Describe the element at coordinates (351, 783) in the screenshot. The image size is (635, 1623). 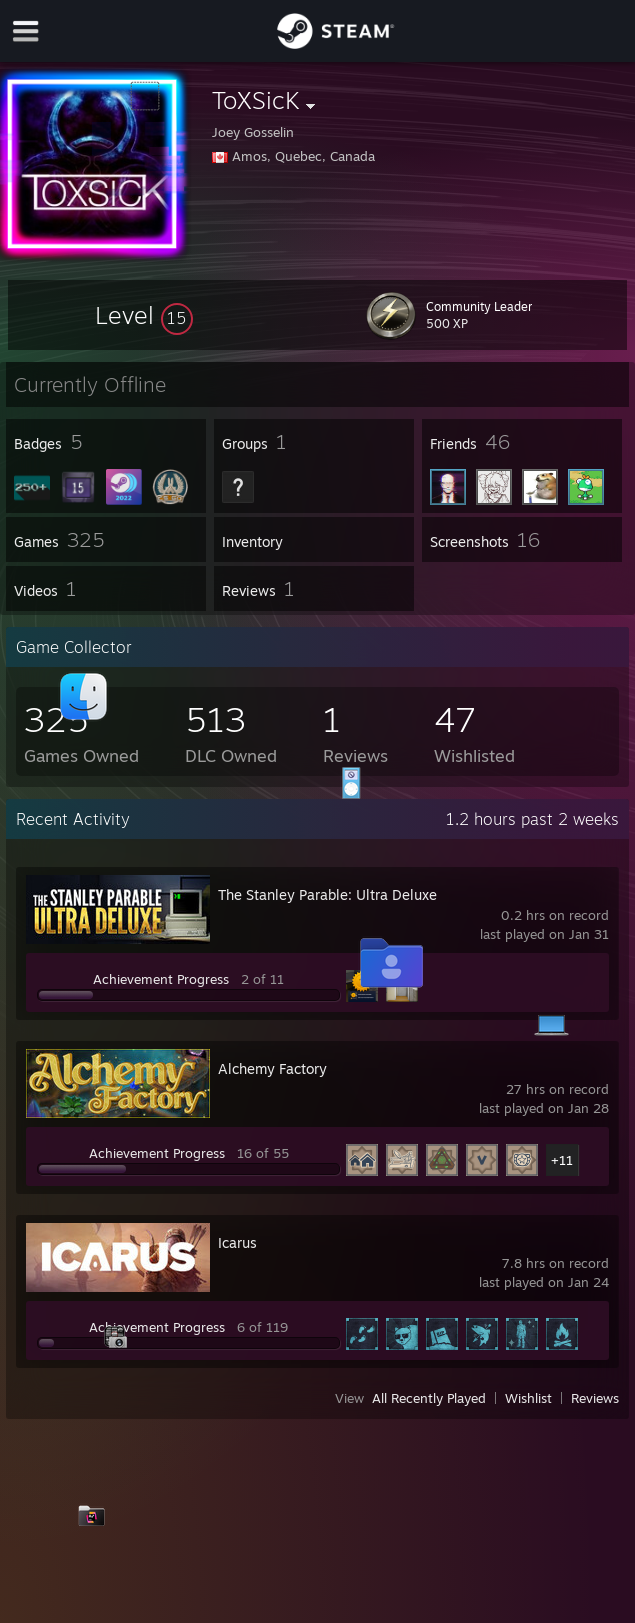
I see `indicates iPod device is unavailable or disconnected` at that location.